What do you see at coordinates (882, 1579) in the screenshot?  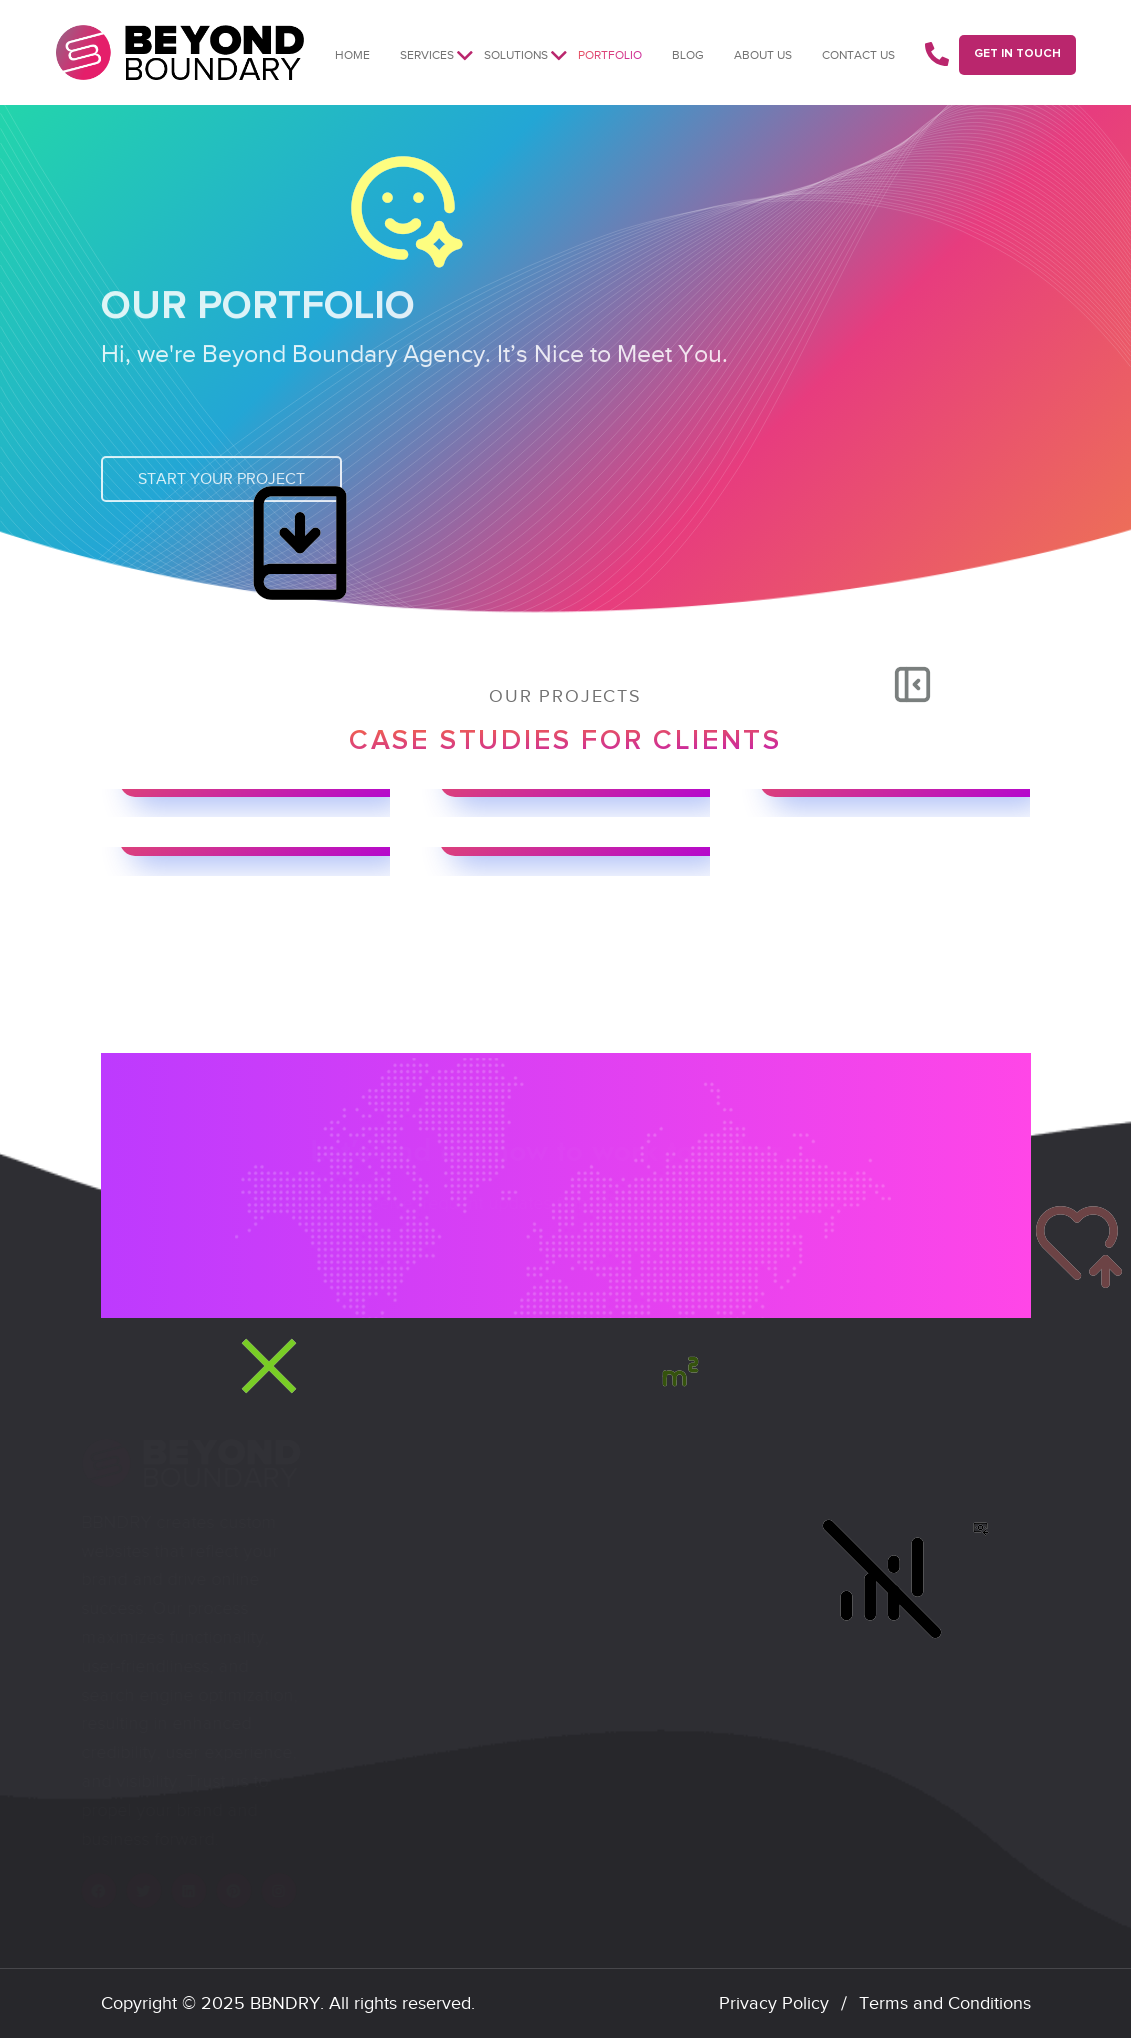 I see `no cellular signal available` at bounding box center [882, 1579].